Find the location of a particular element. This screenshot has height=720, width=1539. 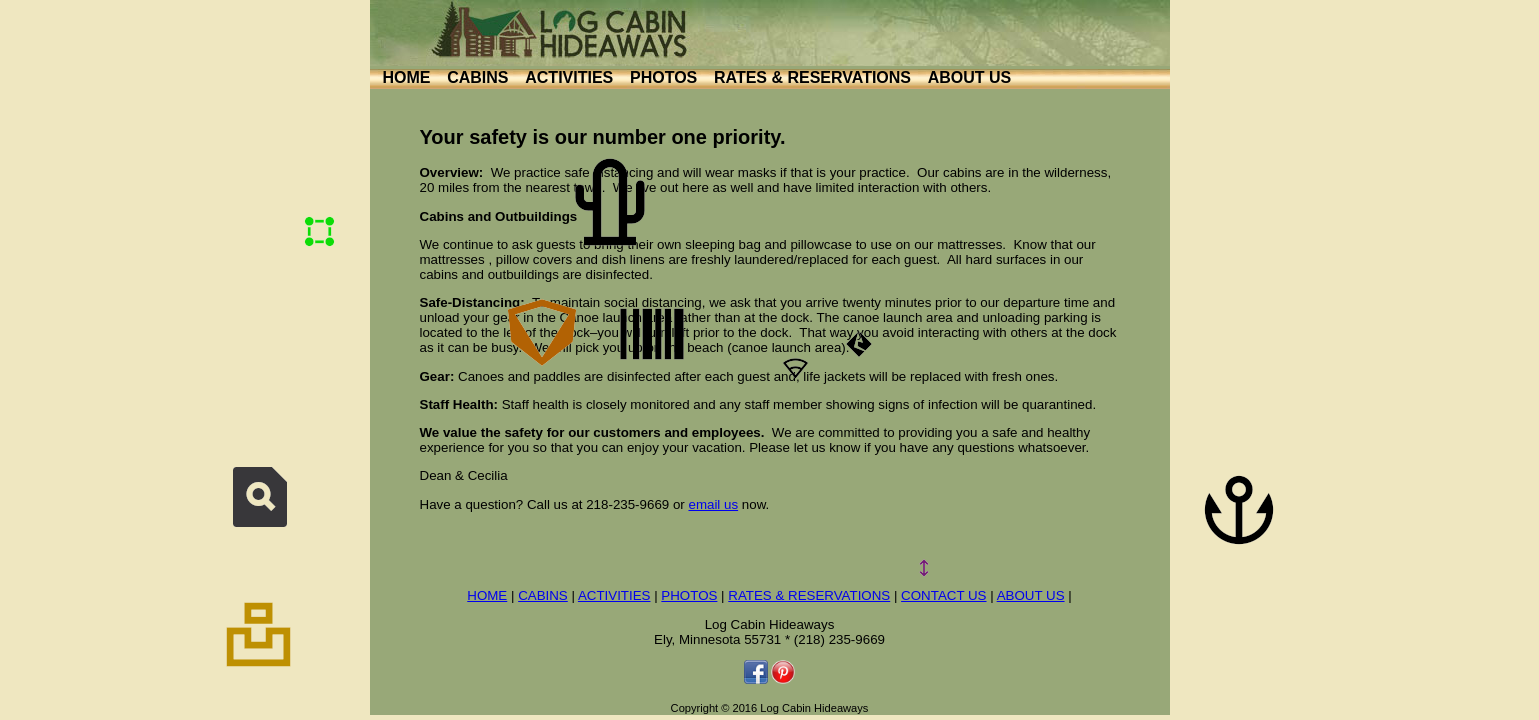

scan a barcode is located at coordinates (652, 334).